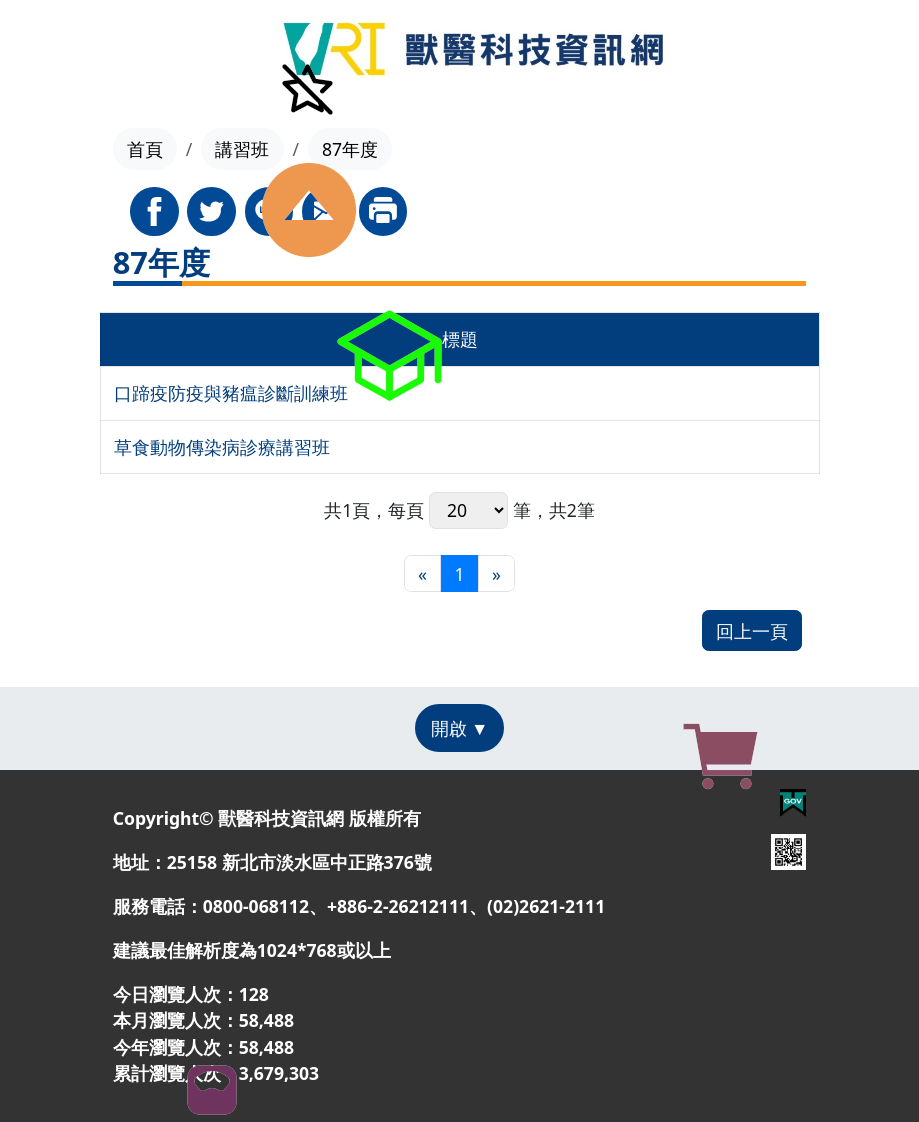 This screenshot has width=919, height=1122. Describe the element at coordinates (721, 756) in the screenshot. I see `view your shopping cart` at that location.